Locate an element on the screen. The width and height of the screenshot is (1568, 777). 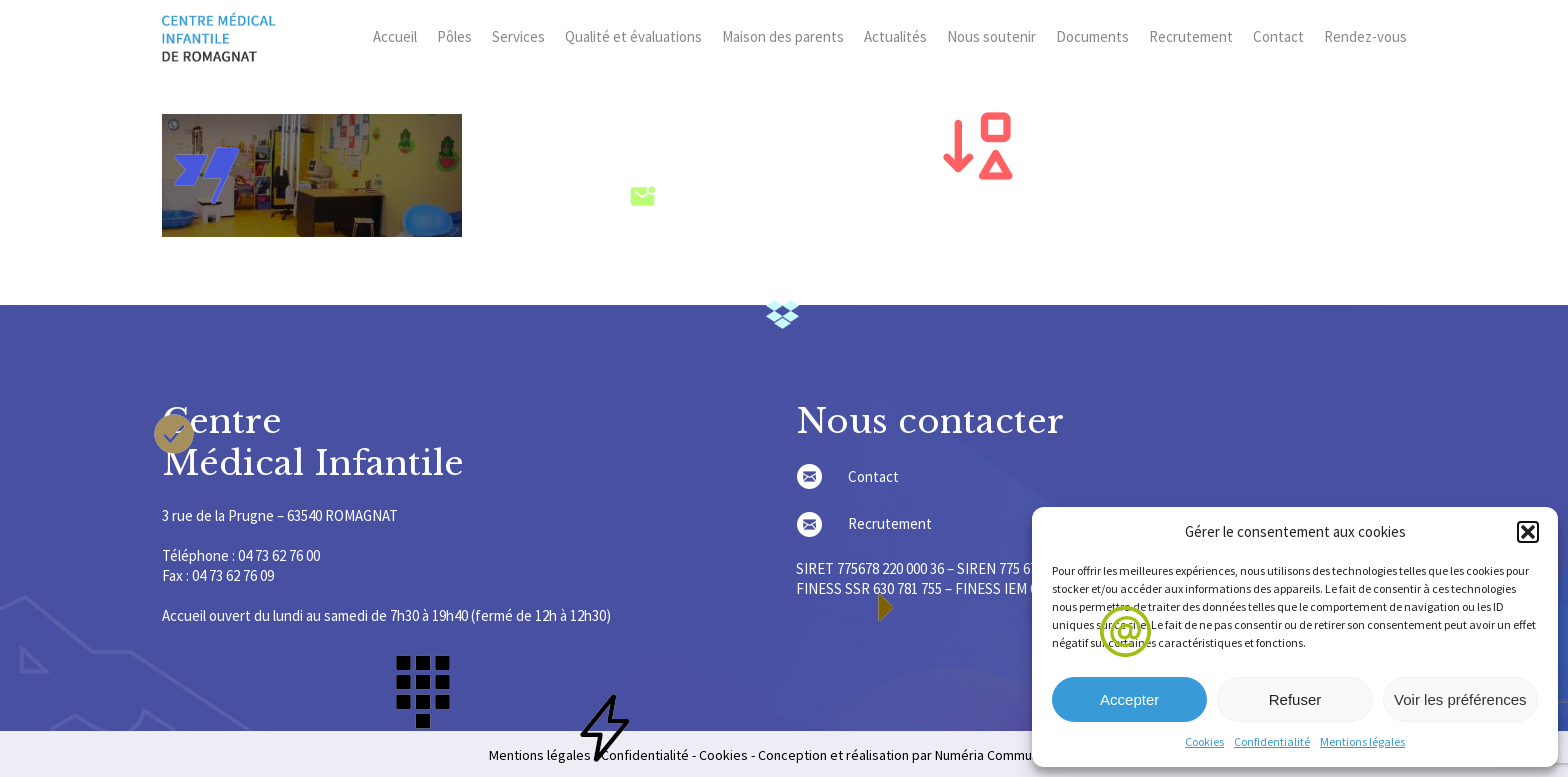
flag or bookmark content for later review is located at coordinates (206, 173).